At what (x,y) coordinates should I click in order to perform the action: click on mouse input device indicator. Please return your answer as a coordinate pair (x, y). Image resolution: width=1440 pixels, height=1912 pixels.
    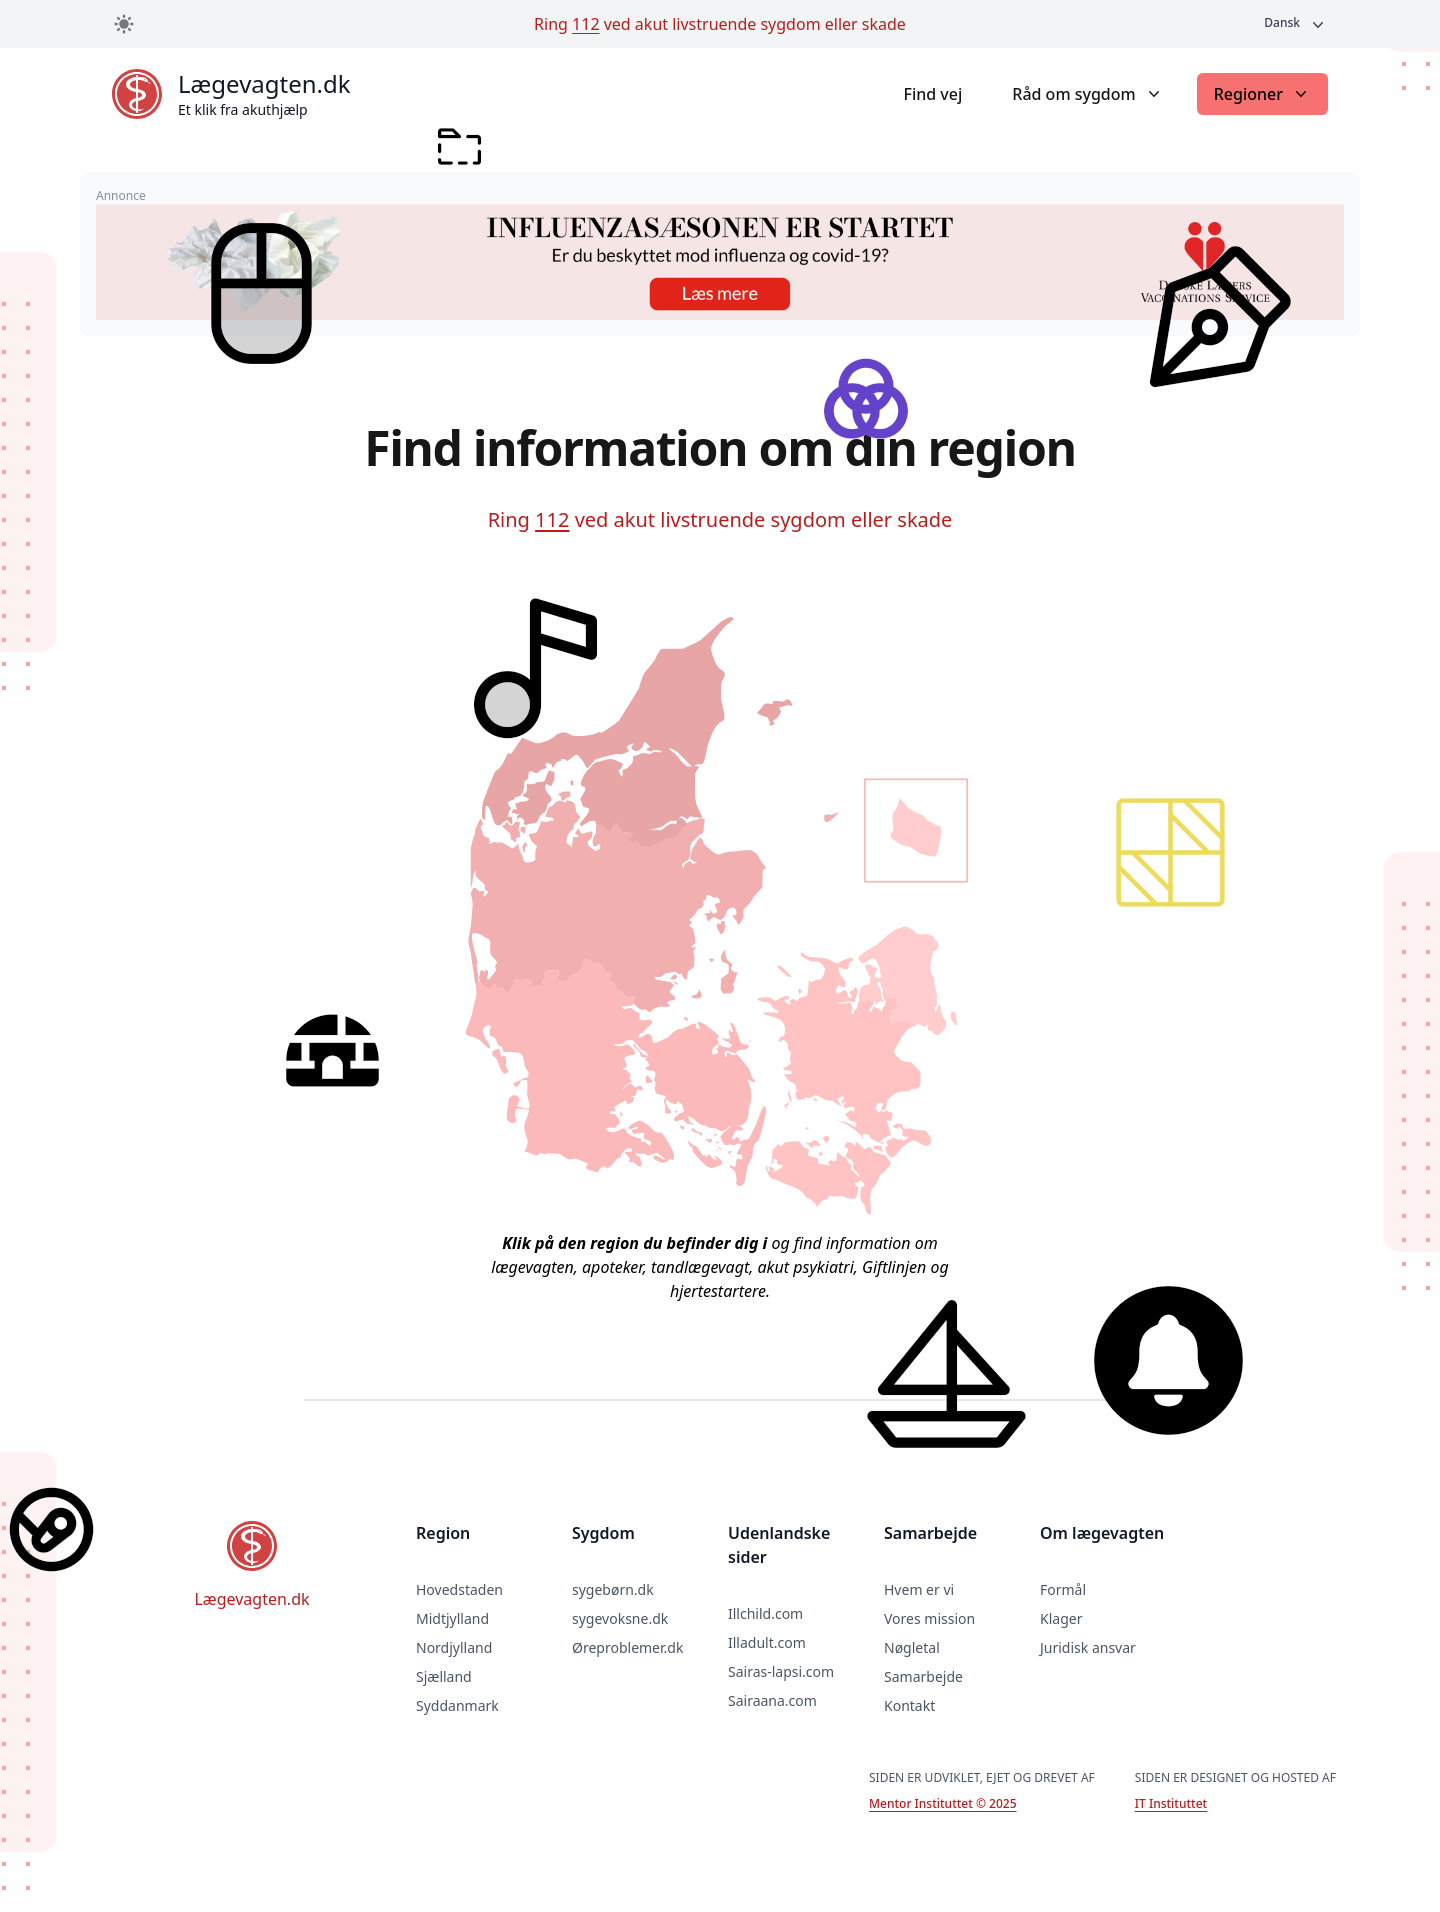
    Looking at the image, I should click on (261, 293).